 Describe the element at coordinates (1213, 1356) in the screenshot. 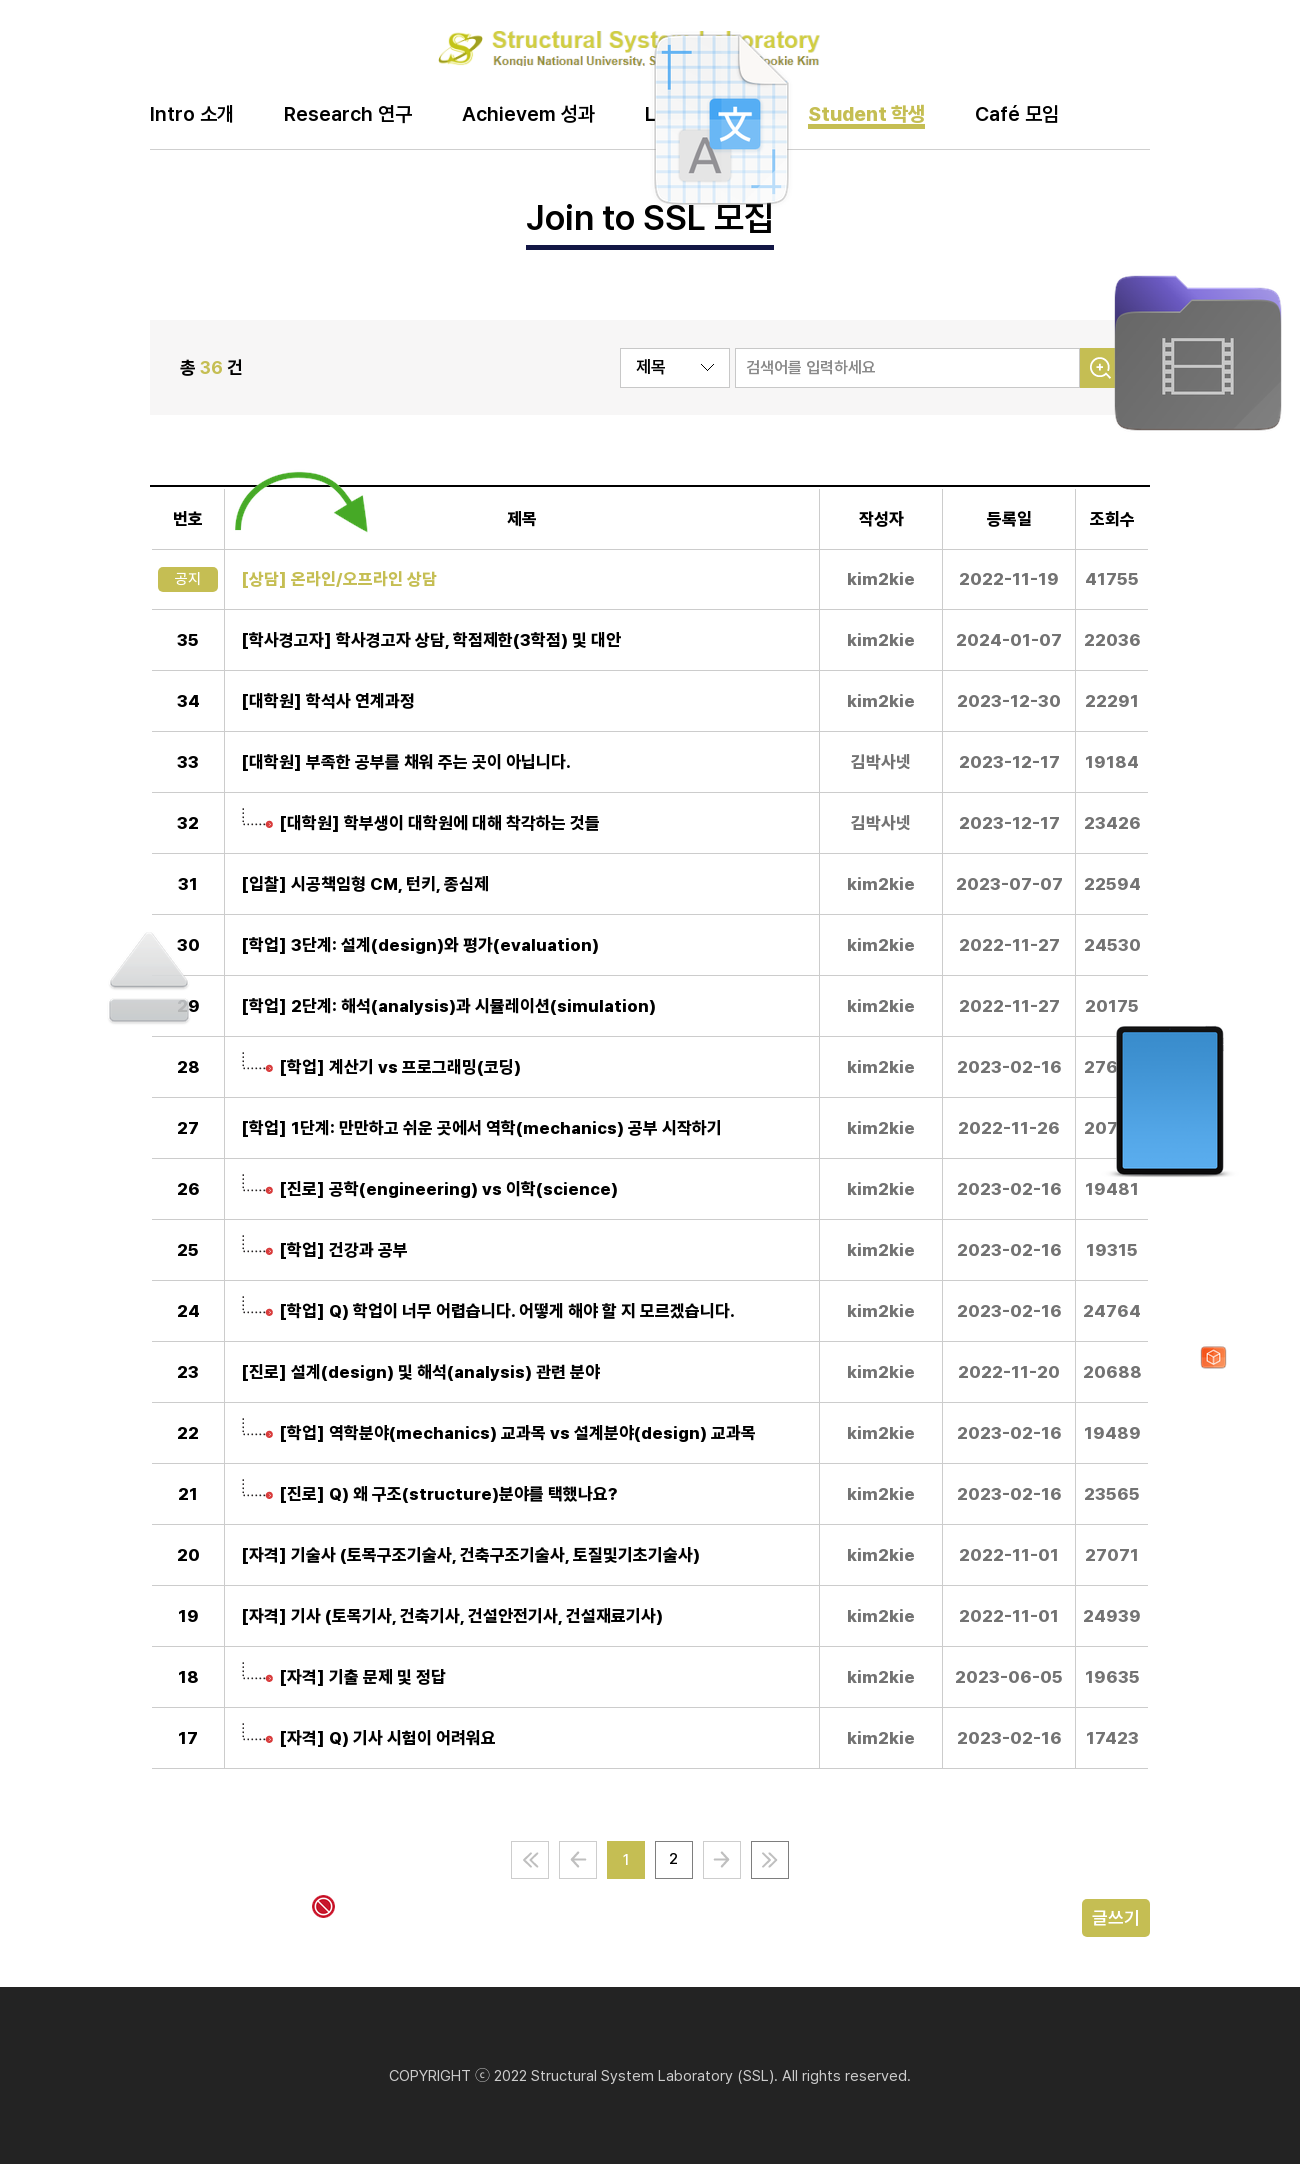

I see `open a 3D model file` at that location.